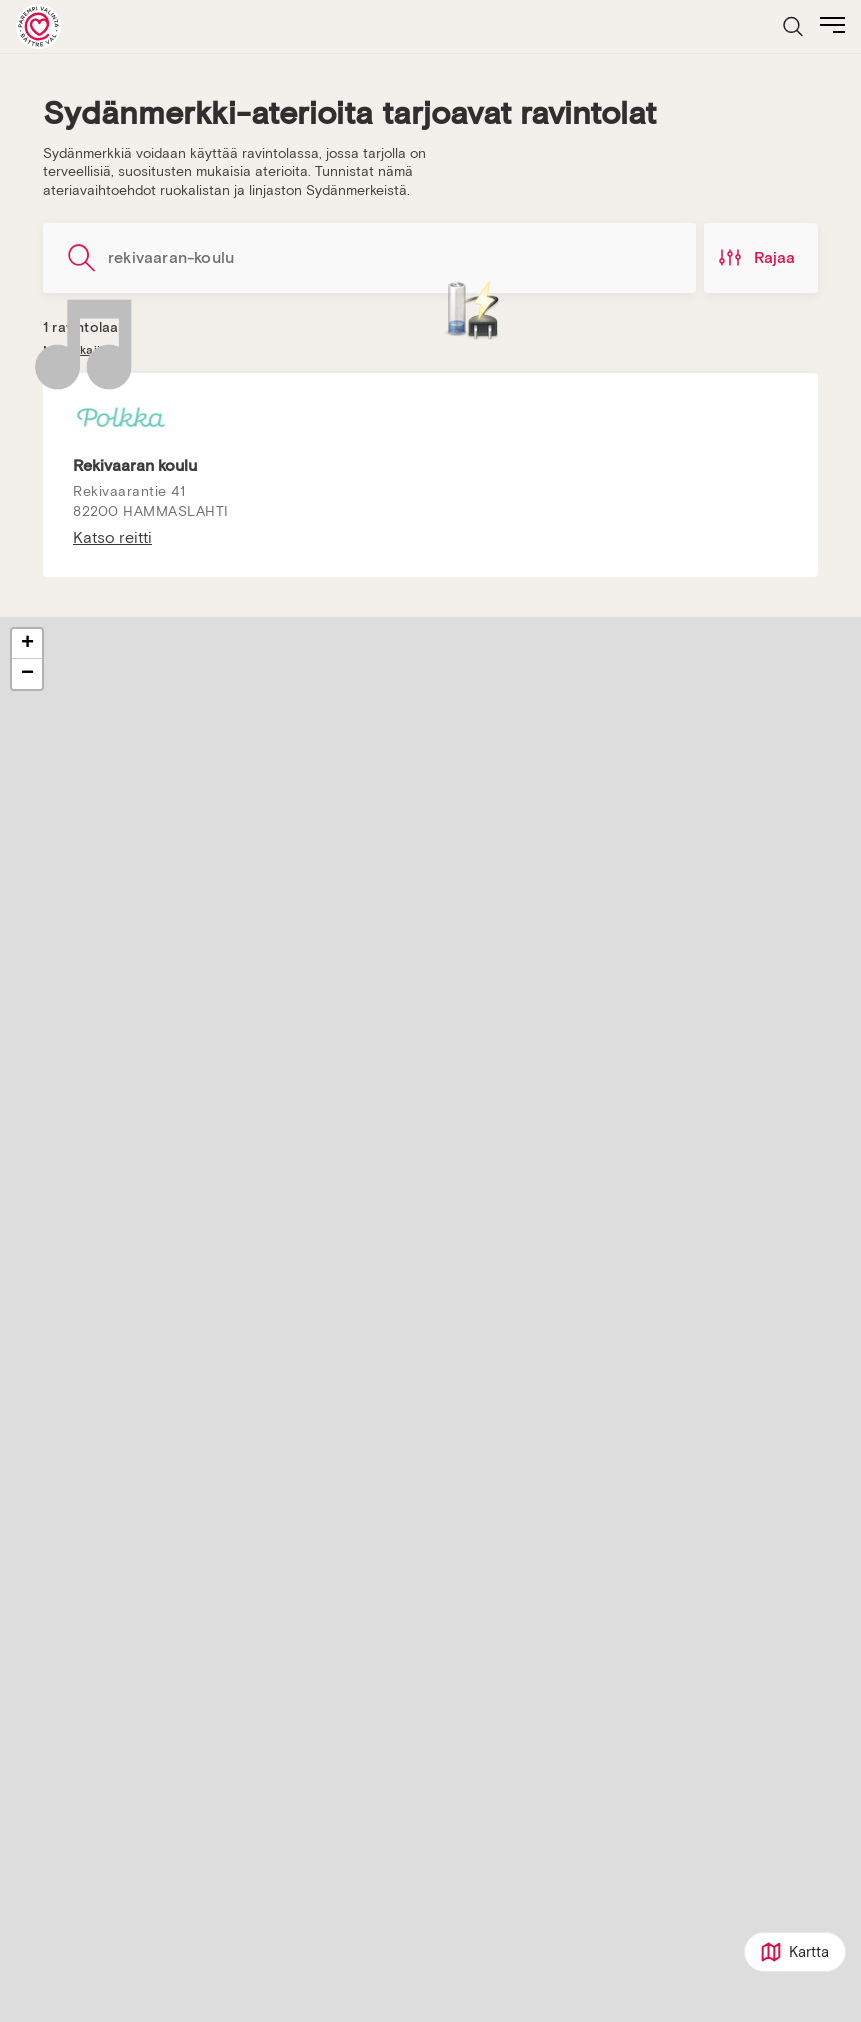  Describe the element at coordinates (86, 344) in the screenshot. I see `audio file type indicator` at that location.